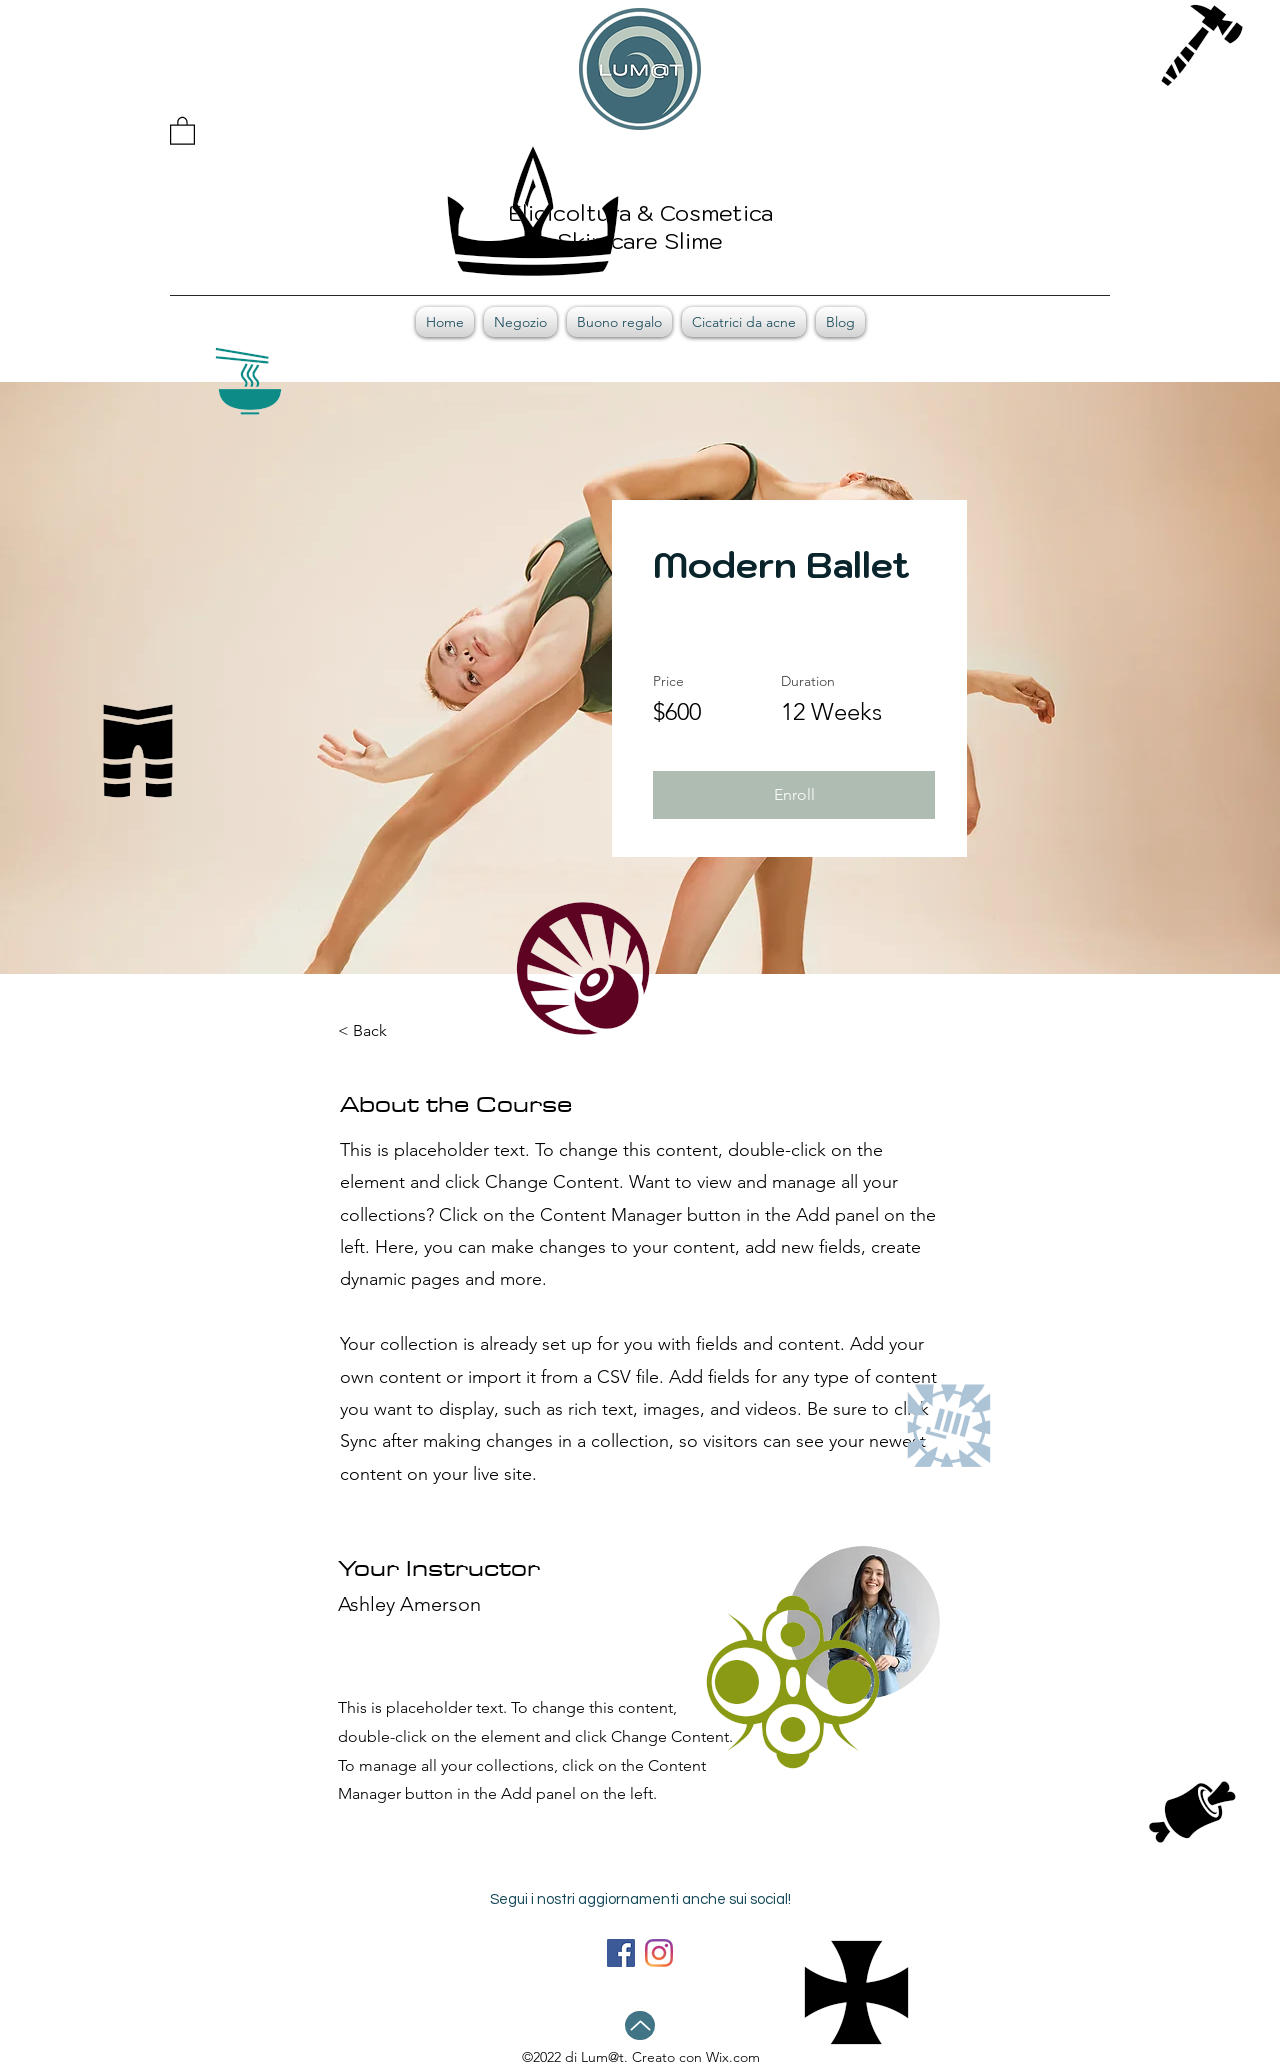 This screenshot has width=1280, height=2070. What do you see at coordinates (533, 211) in the screenshot?
I see `indicates premium or VIP membership status` at bounding box center [533, 211].